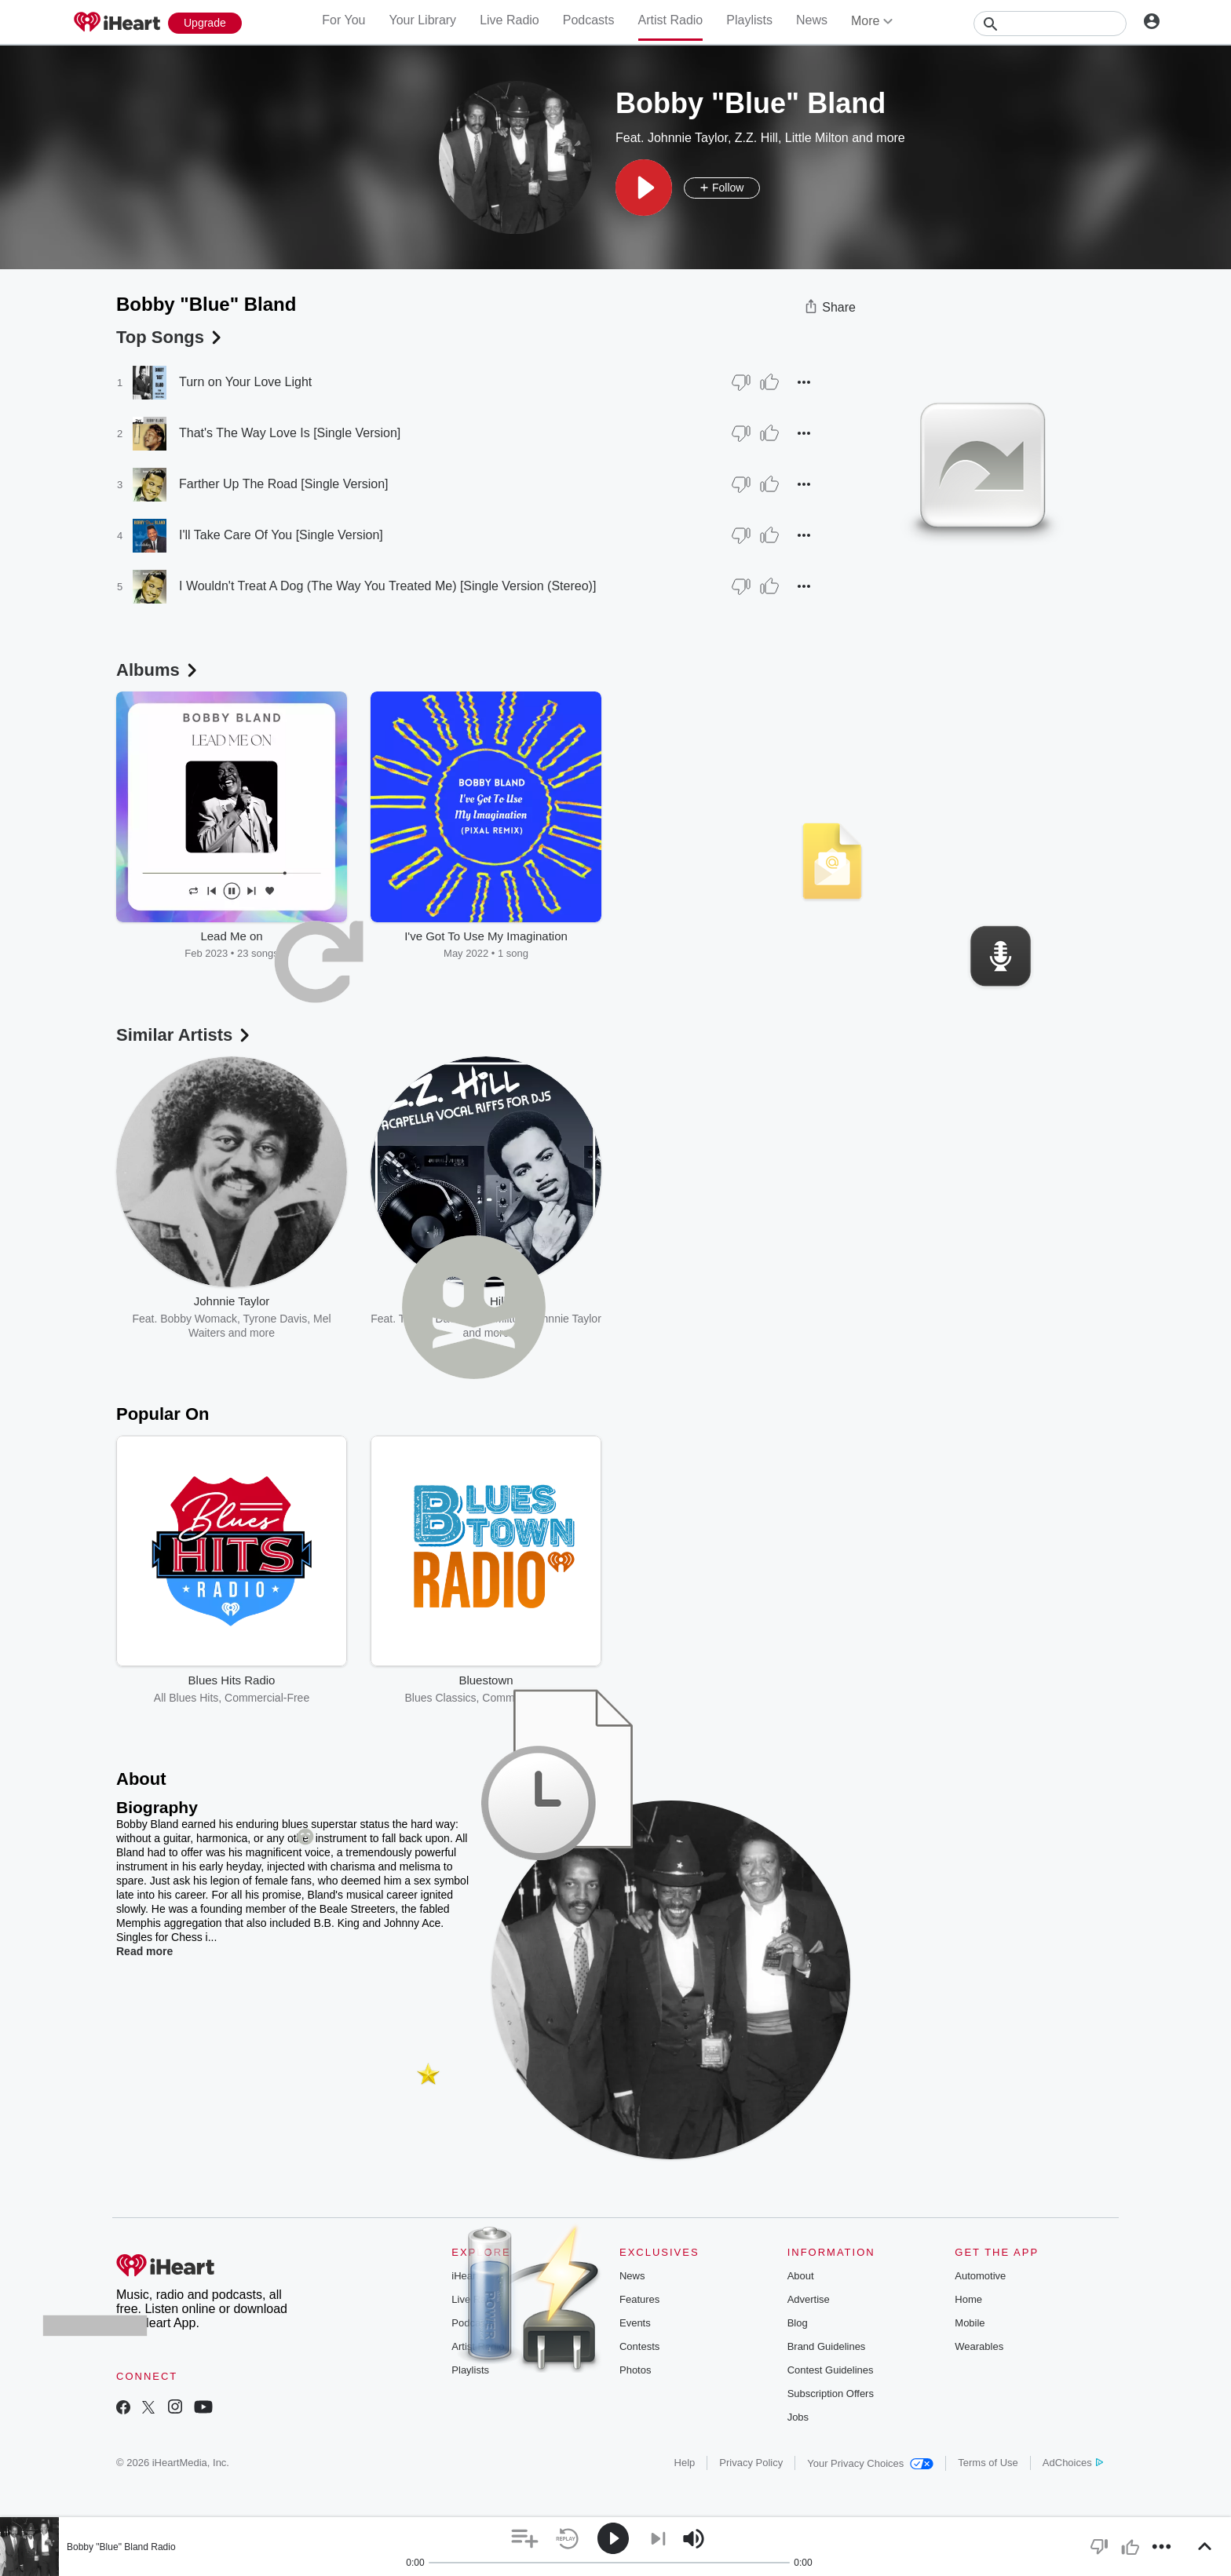 This screenshot has width=1231, height=2576. Describe the element at coordinates (525, 2296) in the screenshot. I see `indicates battery is charging with good charge level` at that location.